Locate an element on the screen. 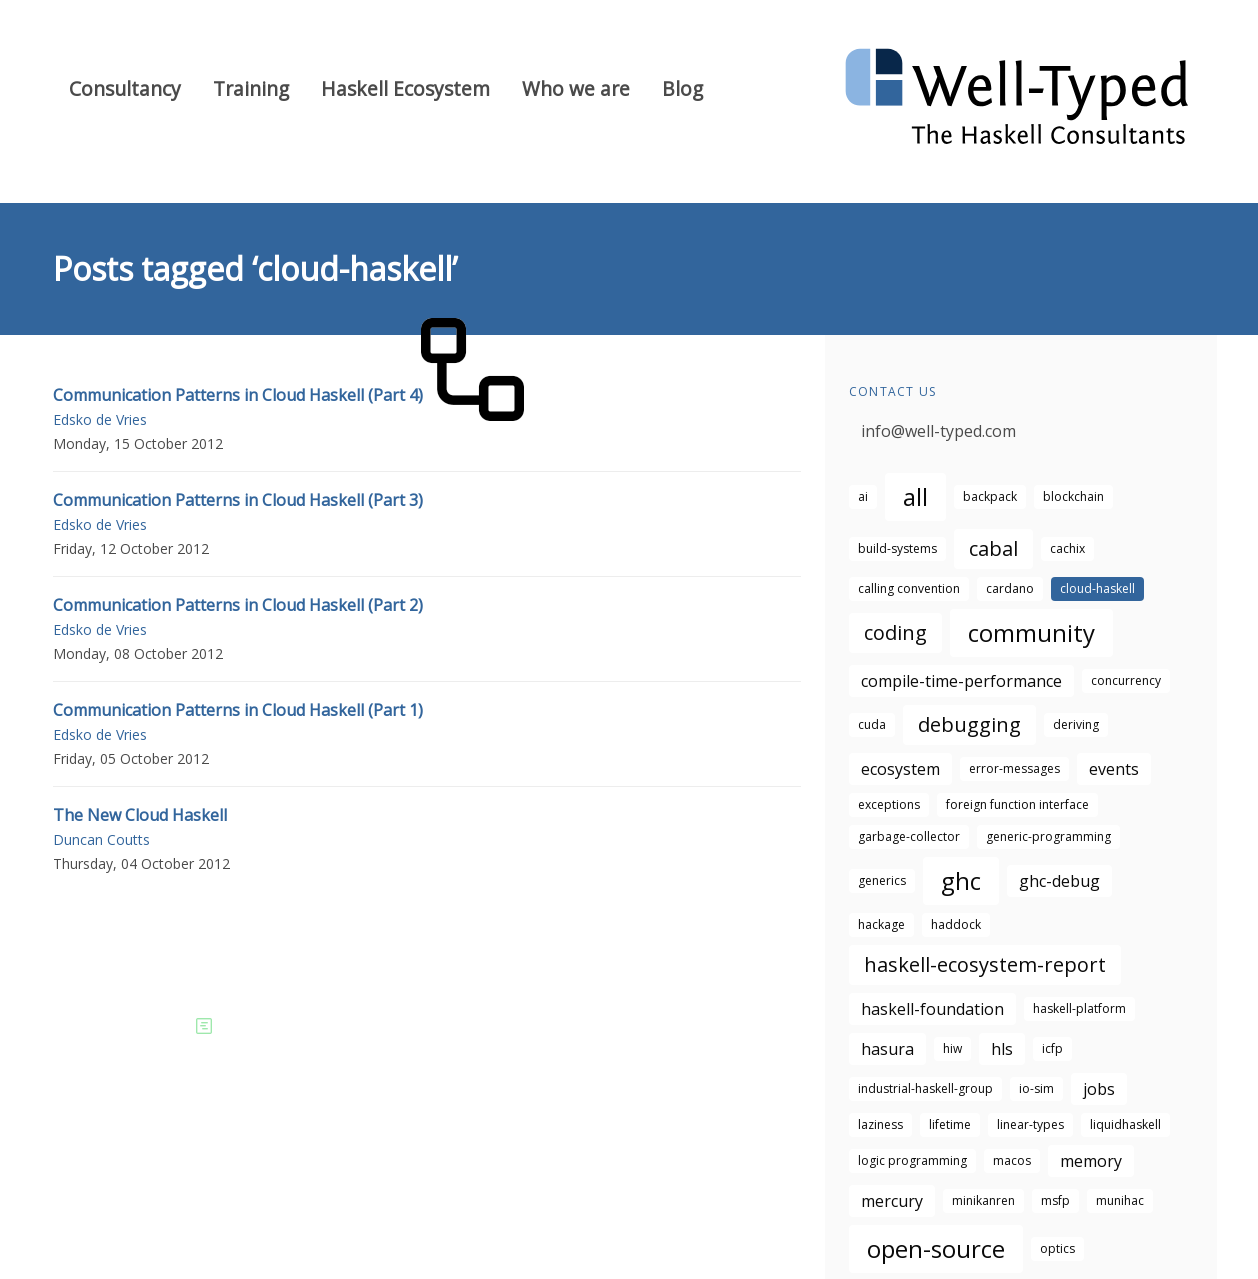 This screenshot has width=1258, height=1279. view or manage automated workflows is located at coordinates (472, 369).